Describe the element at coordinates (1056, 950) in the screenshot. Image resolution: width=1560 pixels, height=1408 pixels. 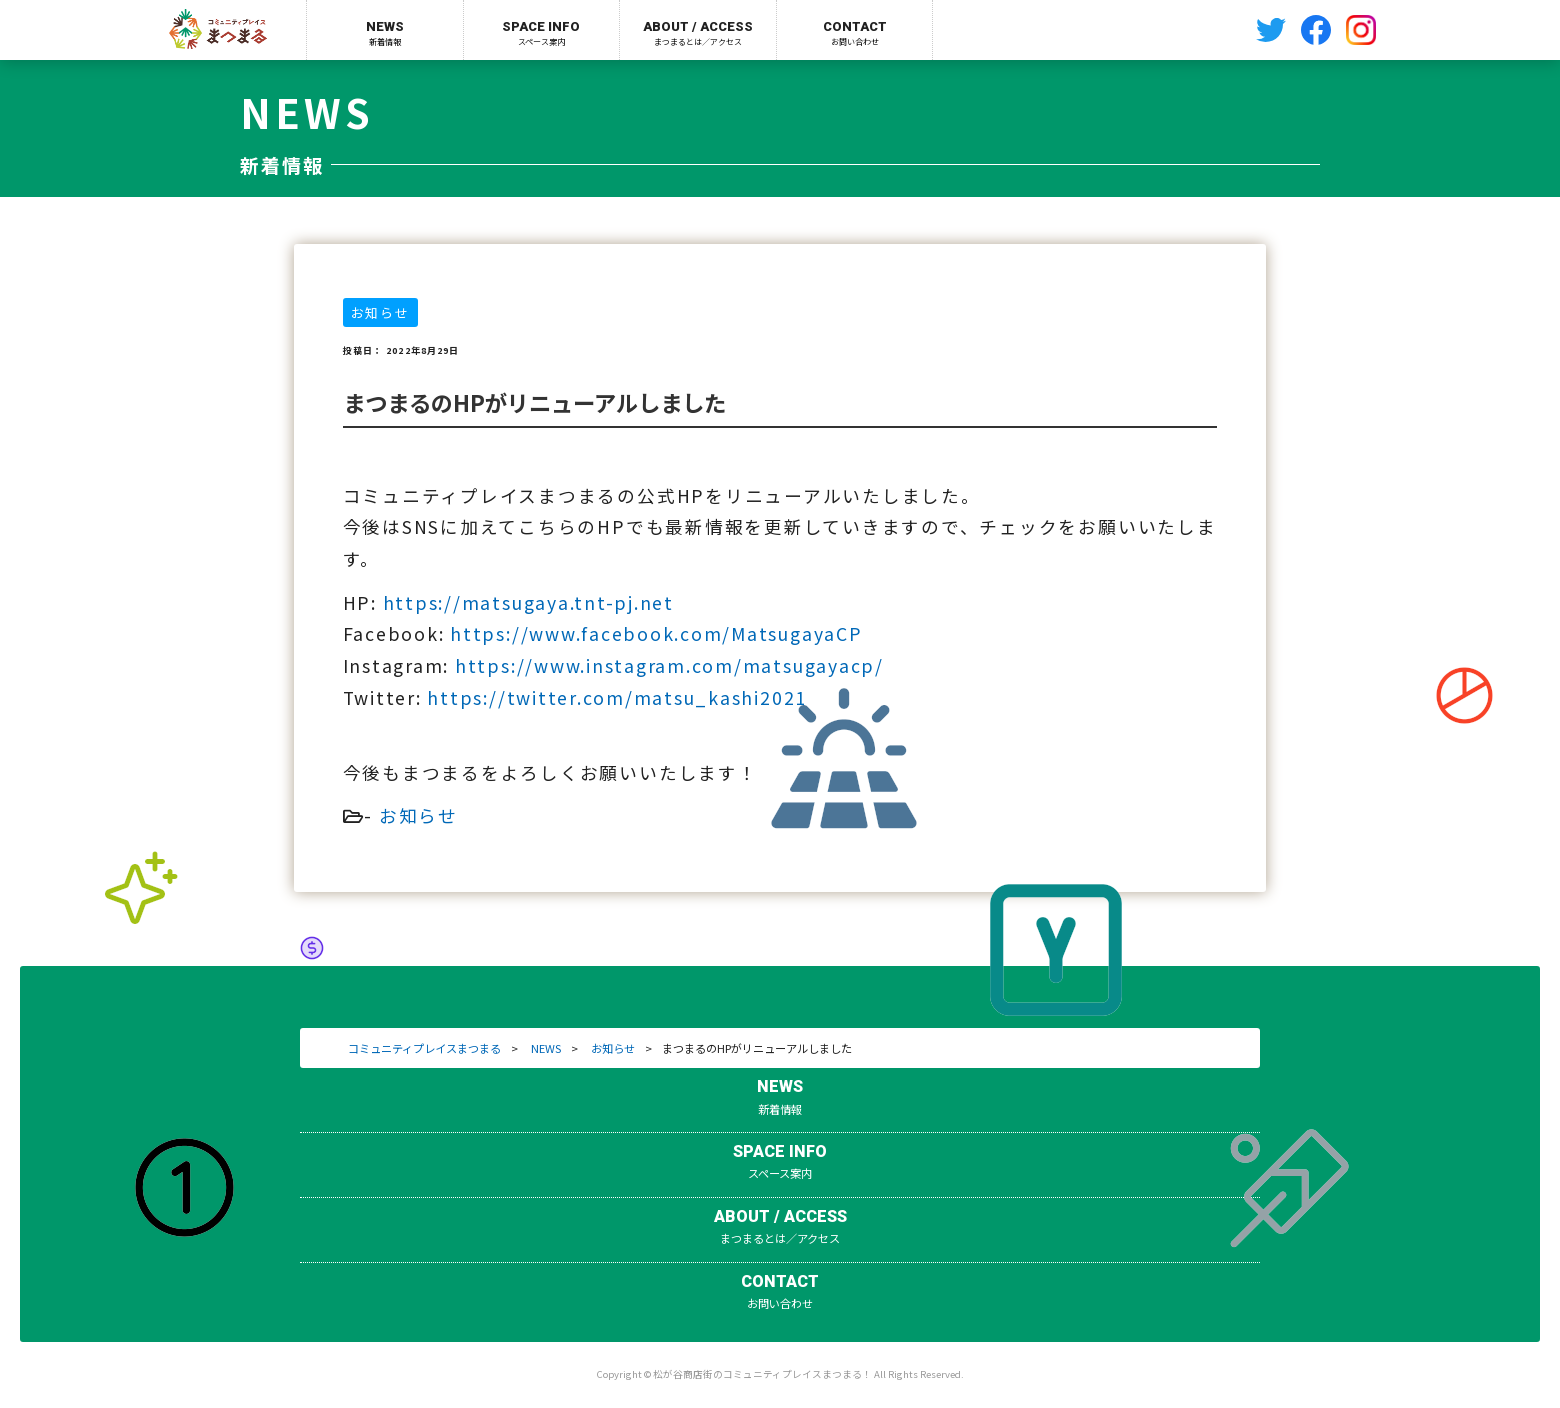
I see `indicates a keyboard key or shortcut for the letter Y` at that location.